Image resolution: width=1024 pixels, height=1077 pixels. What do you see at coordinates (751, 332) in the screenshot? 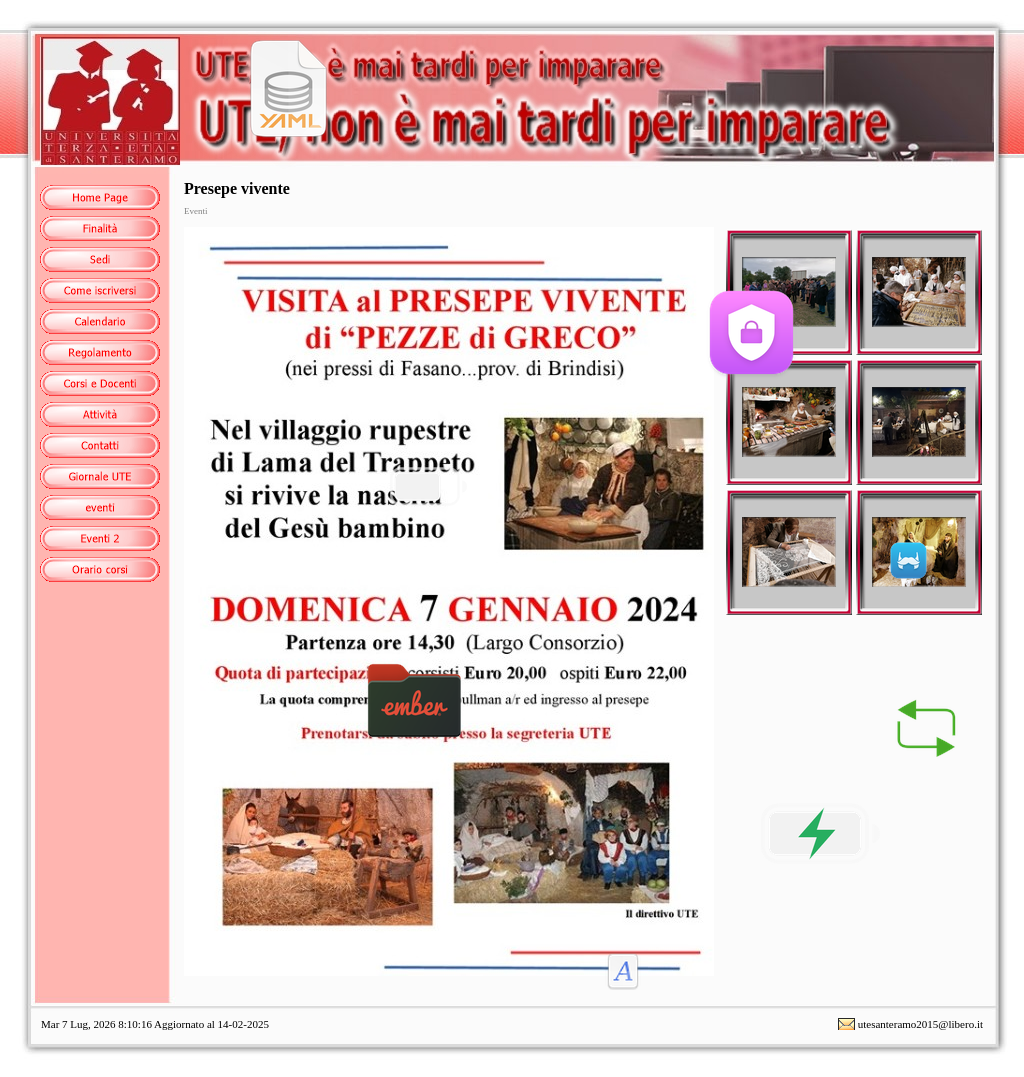
I see `open ente auth two-factor authentication app` at bounding box center [751, 332].